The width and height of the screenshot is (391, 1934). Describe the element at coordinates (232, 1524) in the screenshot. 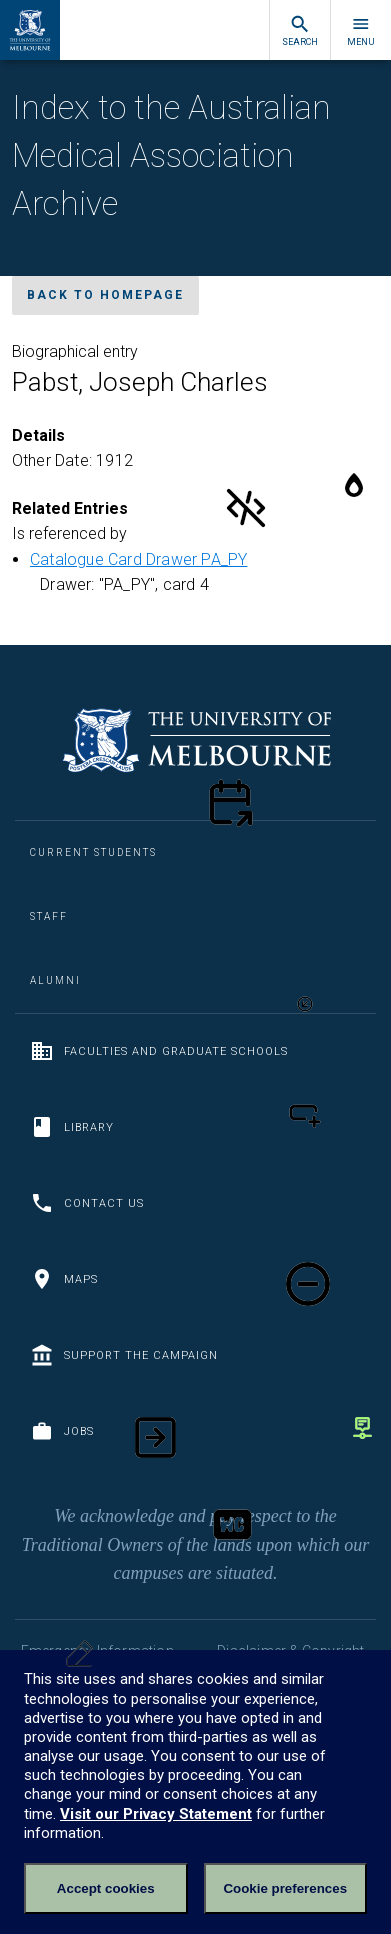

I see `indicates restroom or toilet facility nearby` at that location.